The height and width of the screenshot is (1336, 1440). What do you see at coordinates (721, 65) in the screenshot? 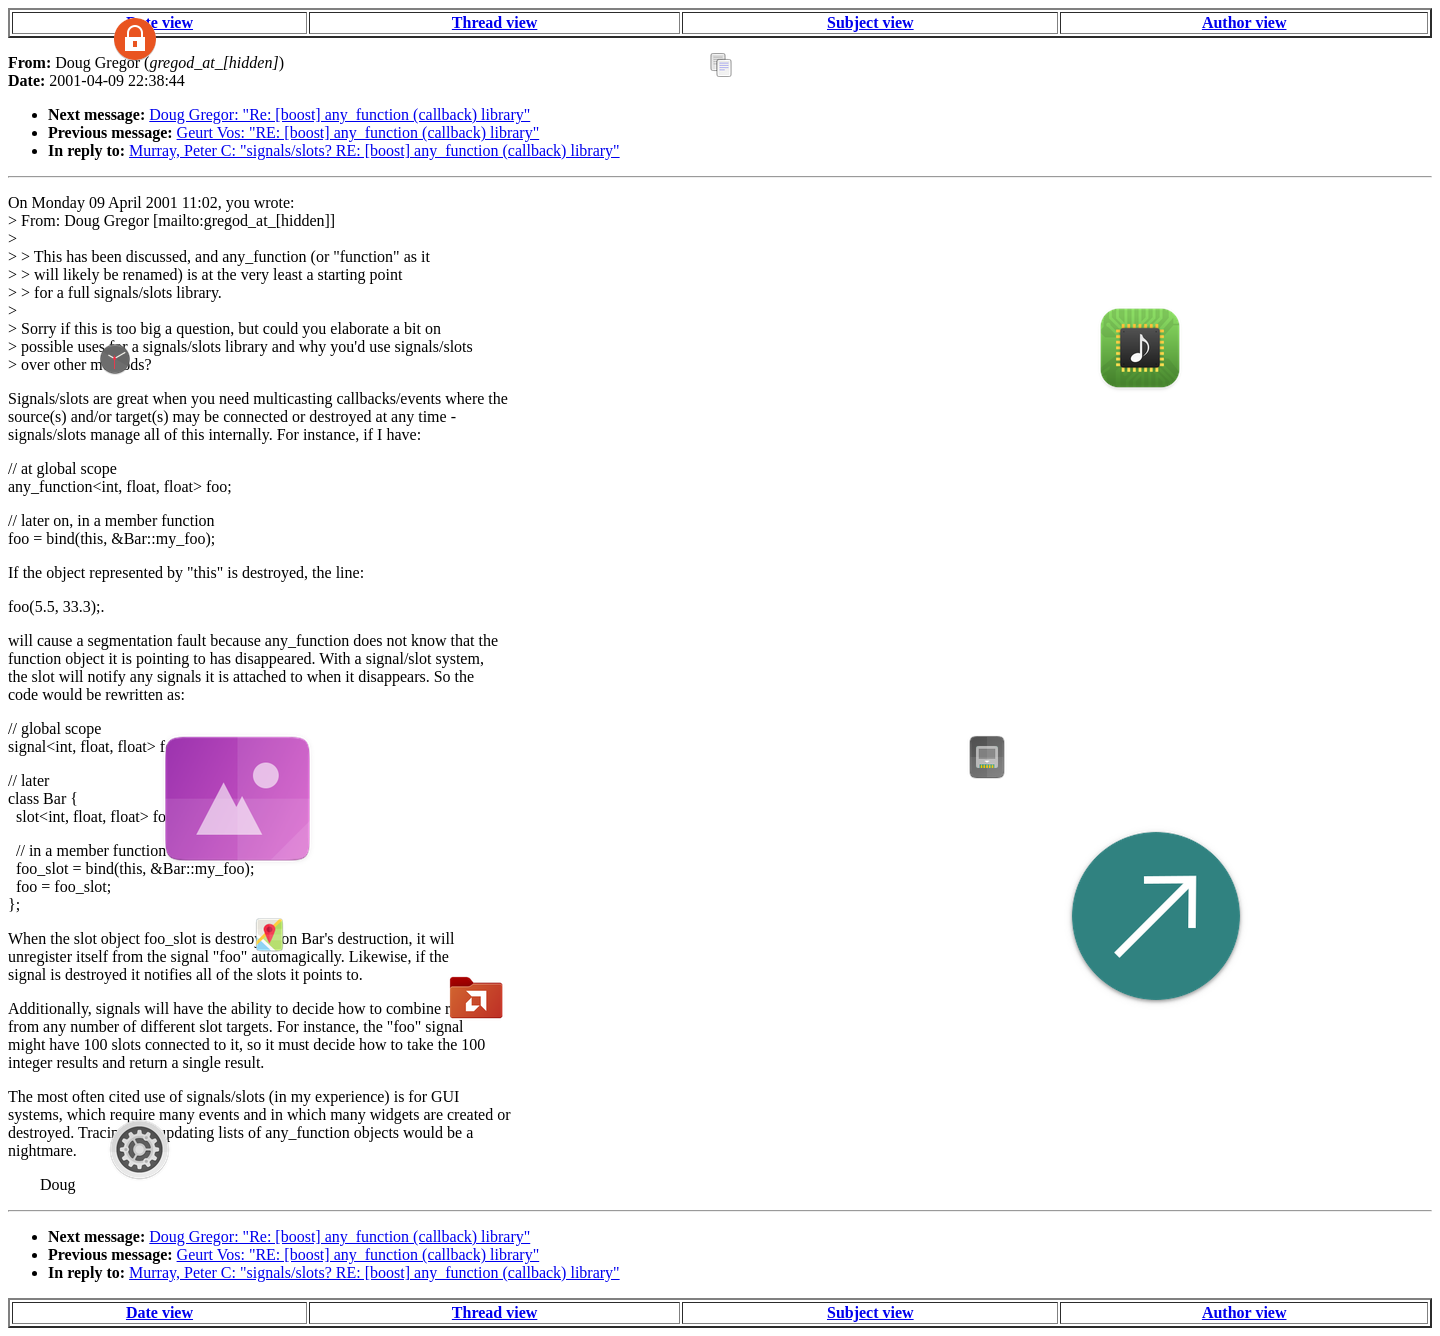
I see `copy selected content to clipboard` at bounding box center [721, 65].